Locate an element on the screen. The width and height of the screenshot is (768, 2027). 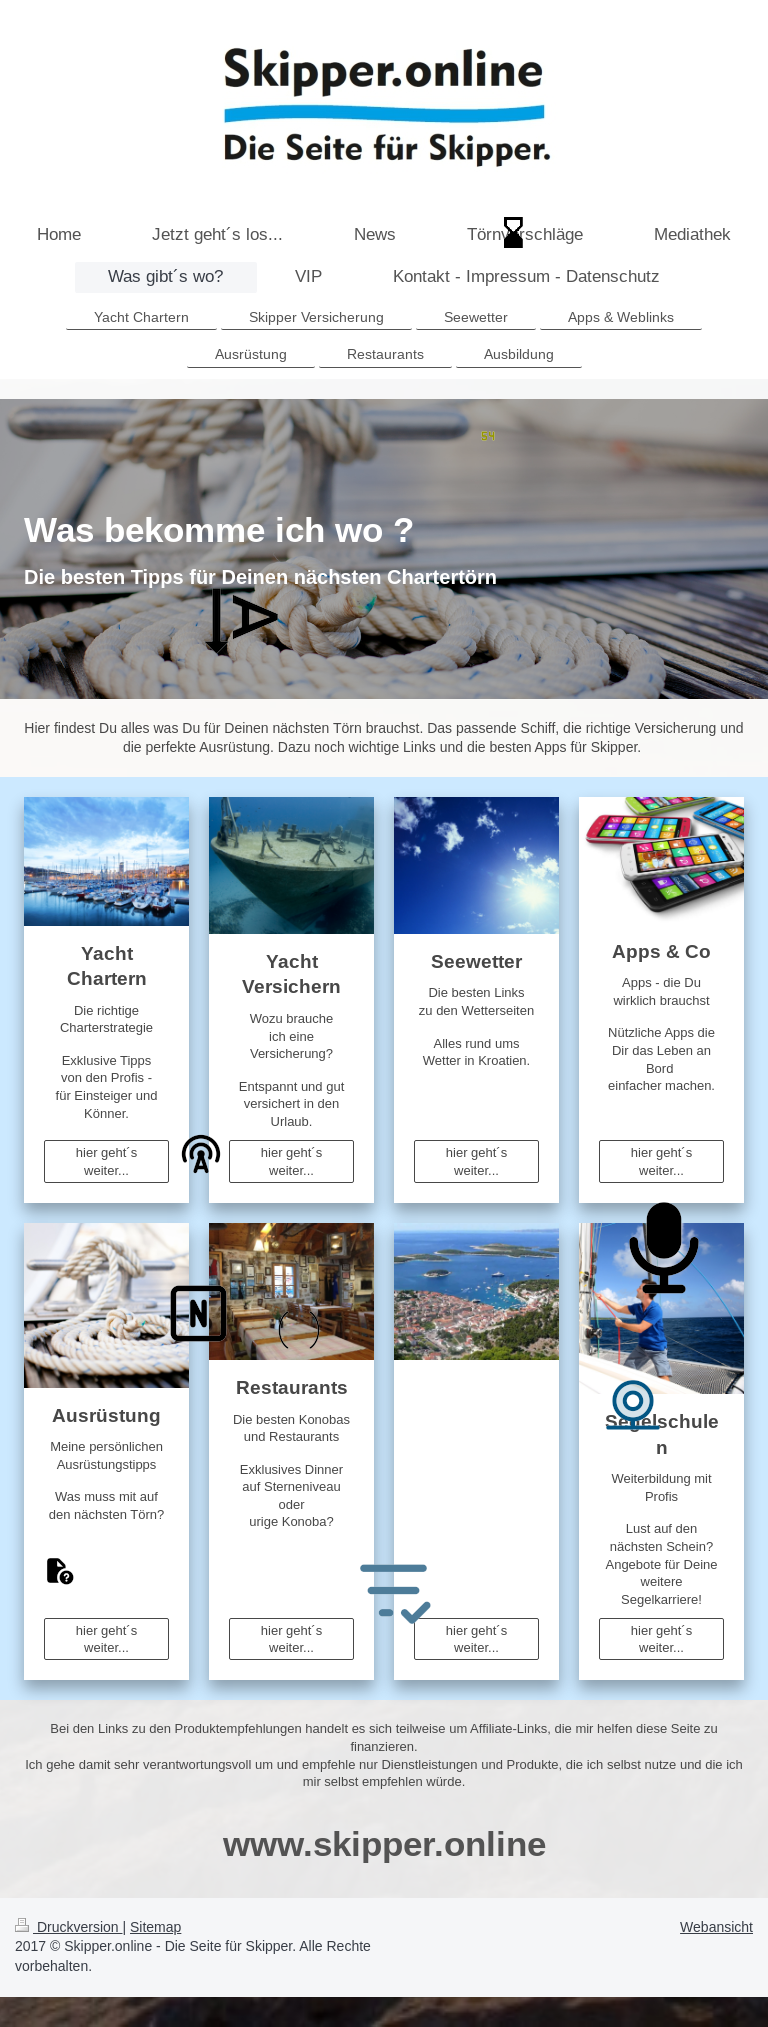
get help or info about this file is located at coordinates (59, 1570).